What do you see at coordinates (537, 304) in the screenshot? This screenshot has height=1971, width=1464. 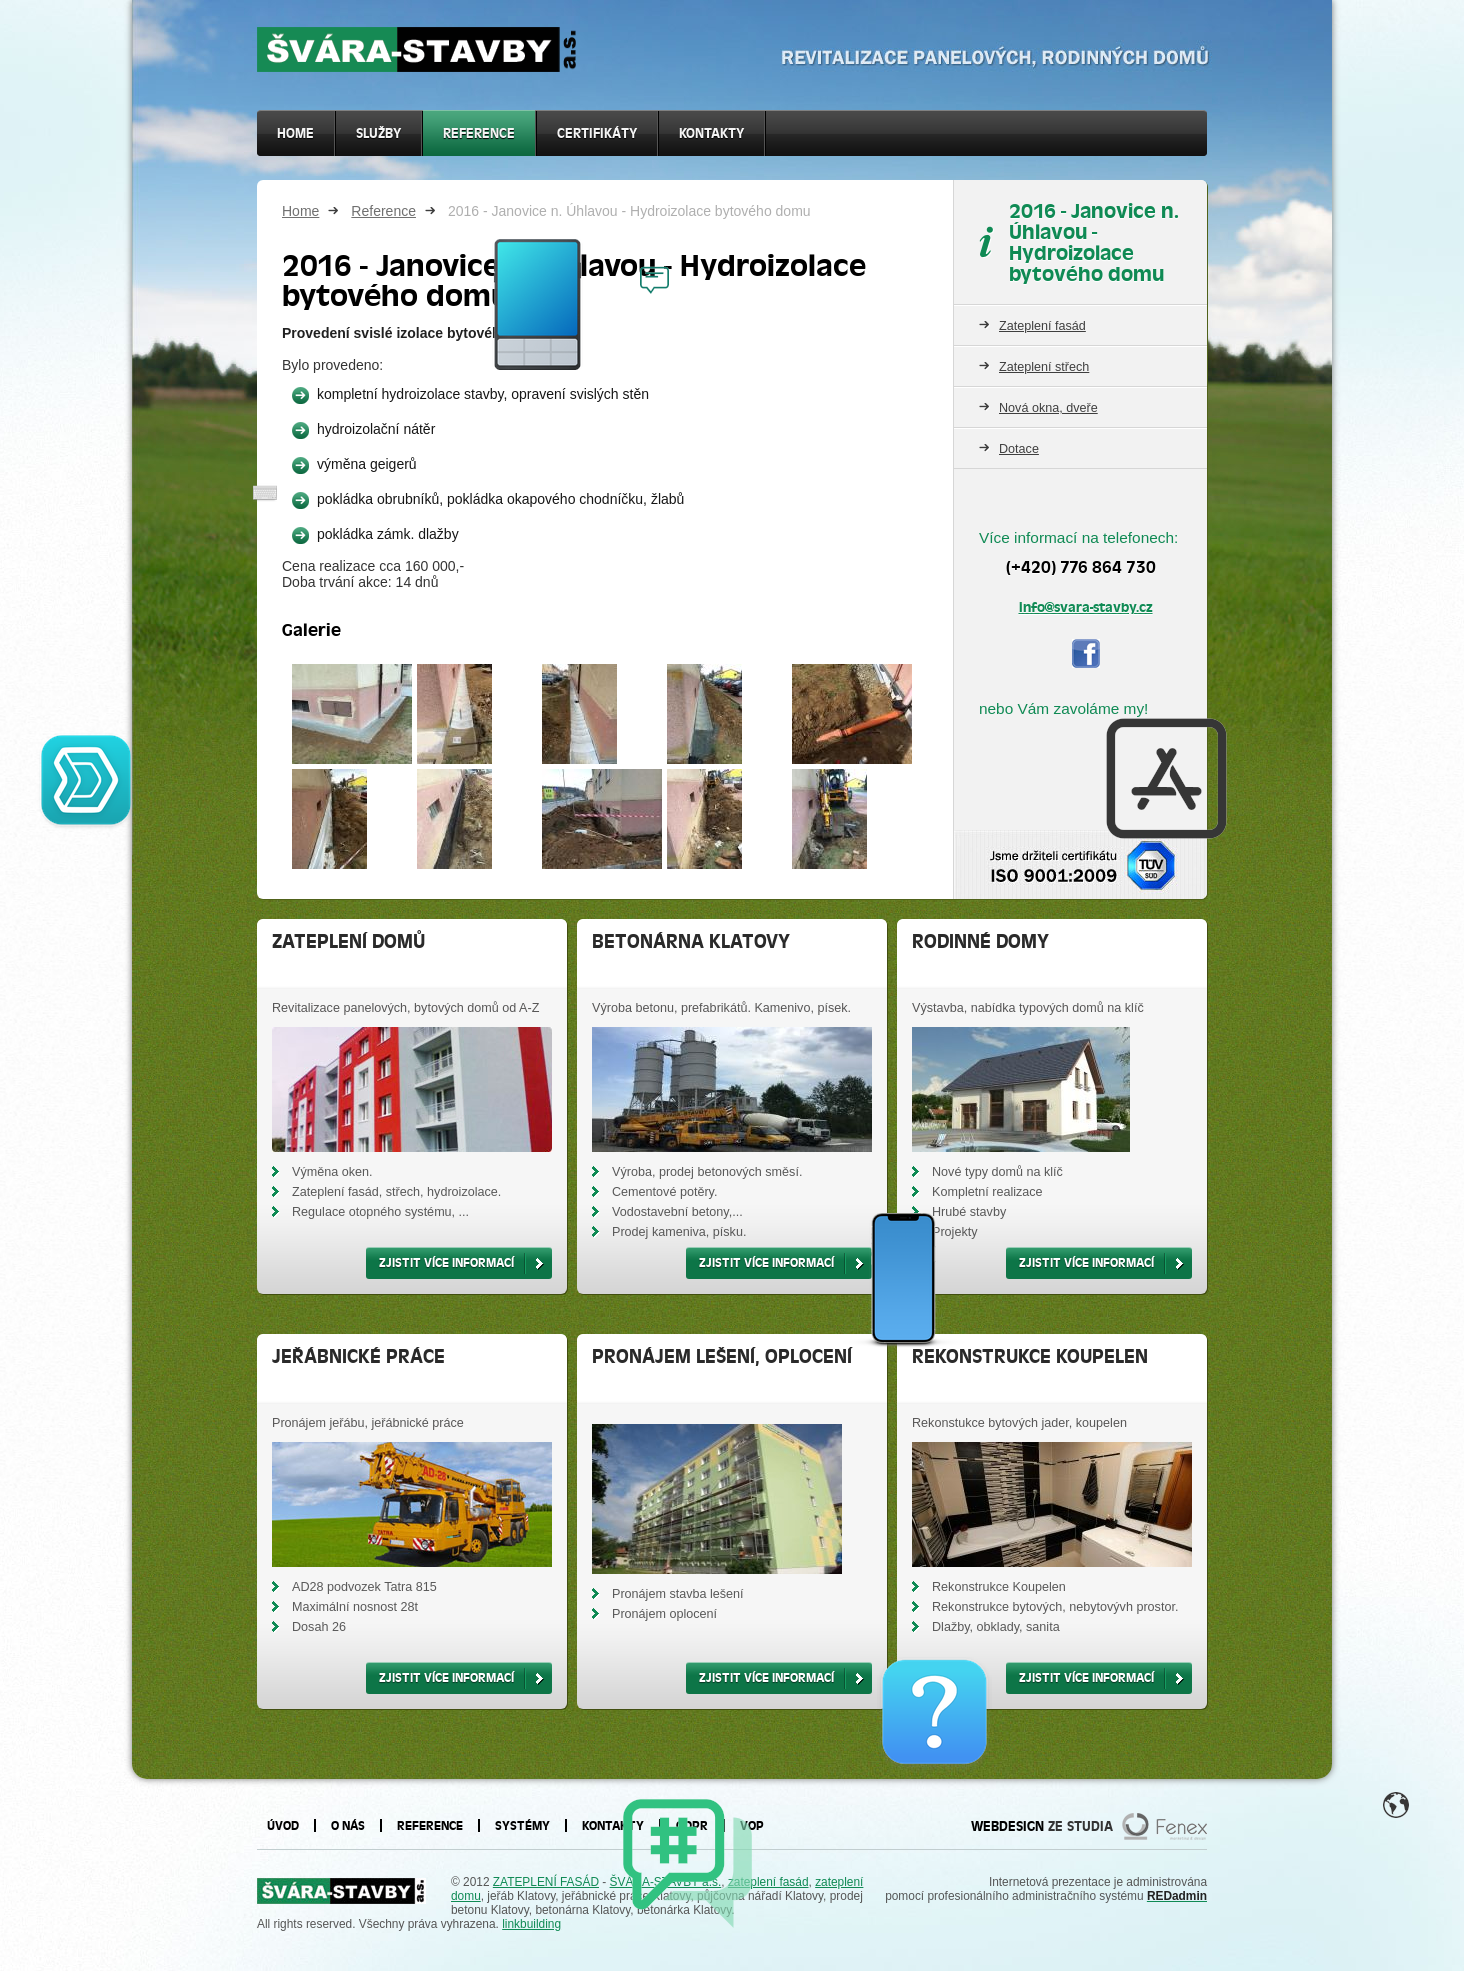 I see `access mobile device settings` at bounding box center [537, 304].